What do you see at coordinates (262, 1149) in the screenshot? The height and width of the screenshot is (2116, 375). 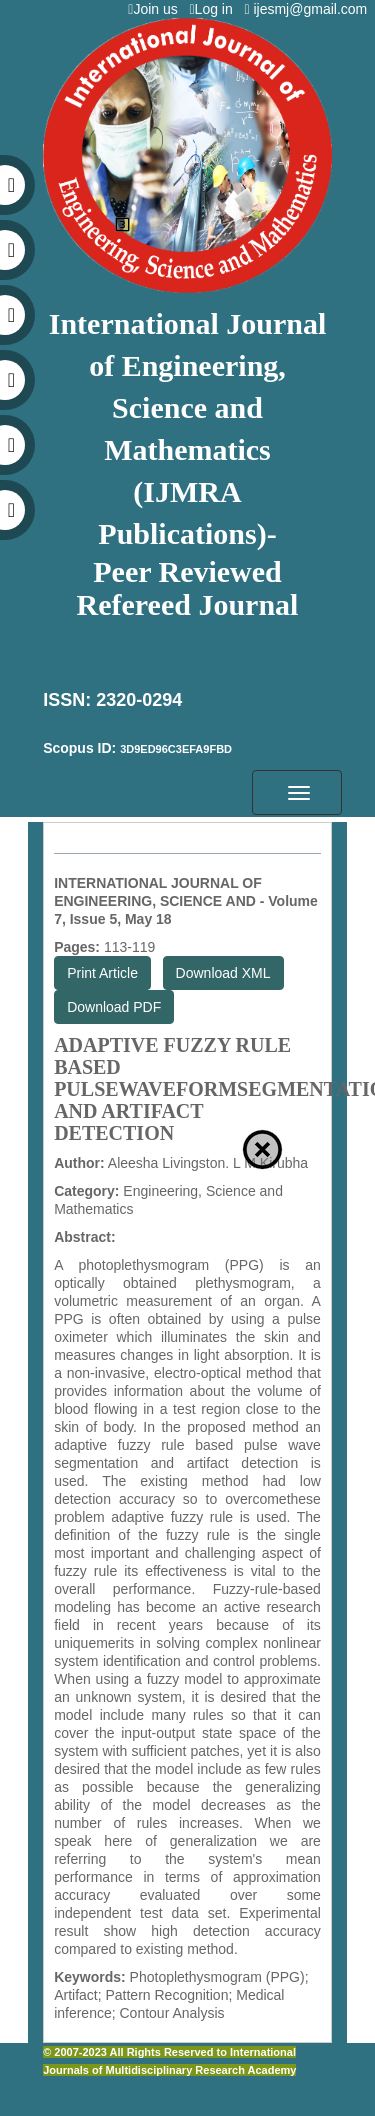 I see `close or dismiss a dialog` at bounding box center [262, 1149].